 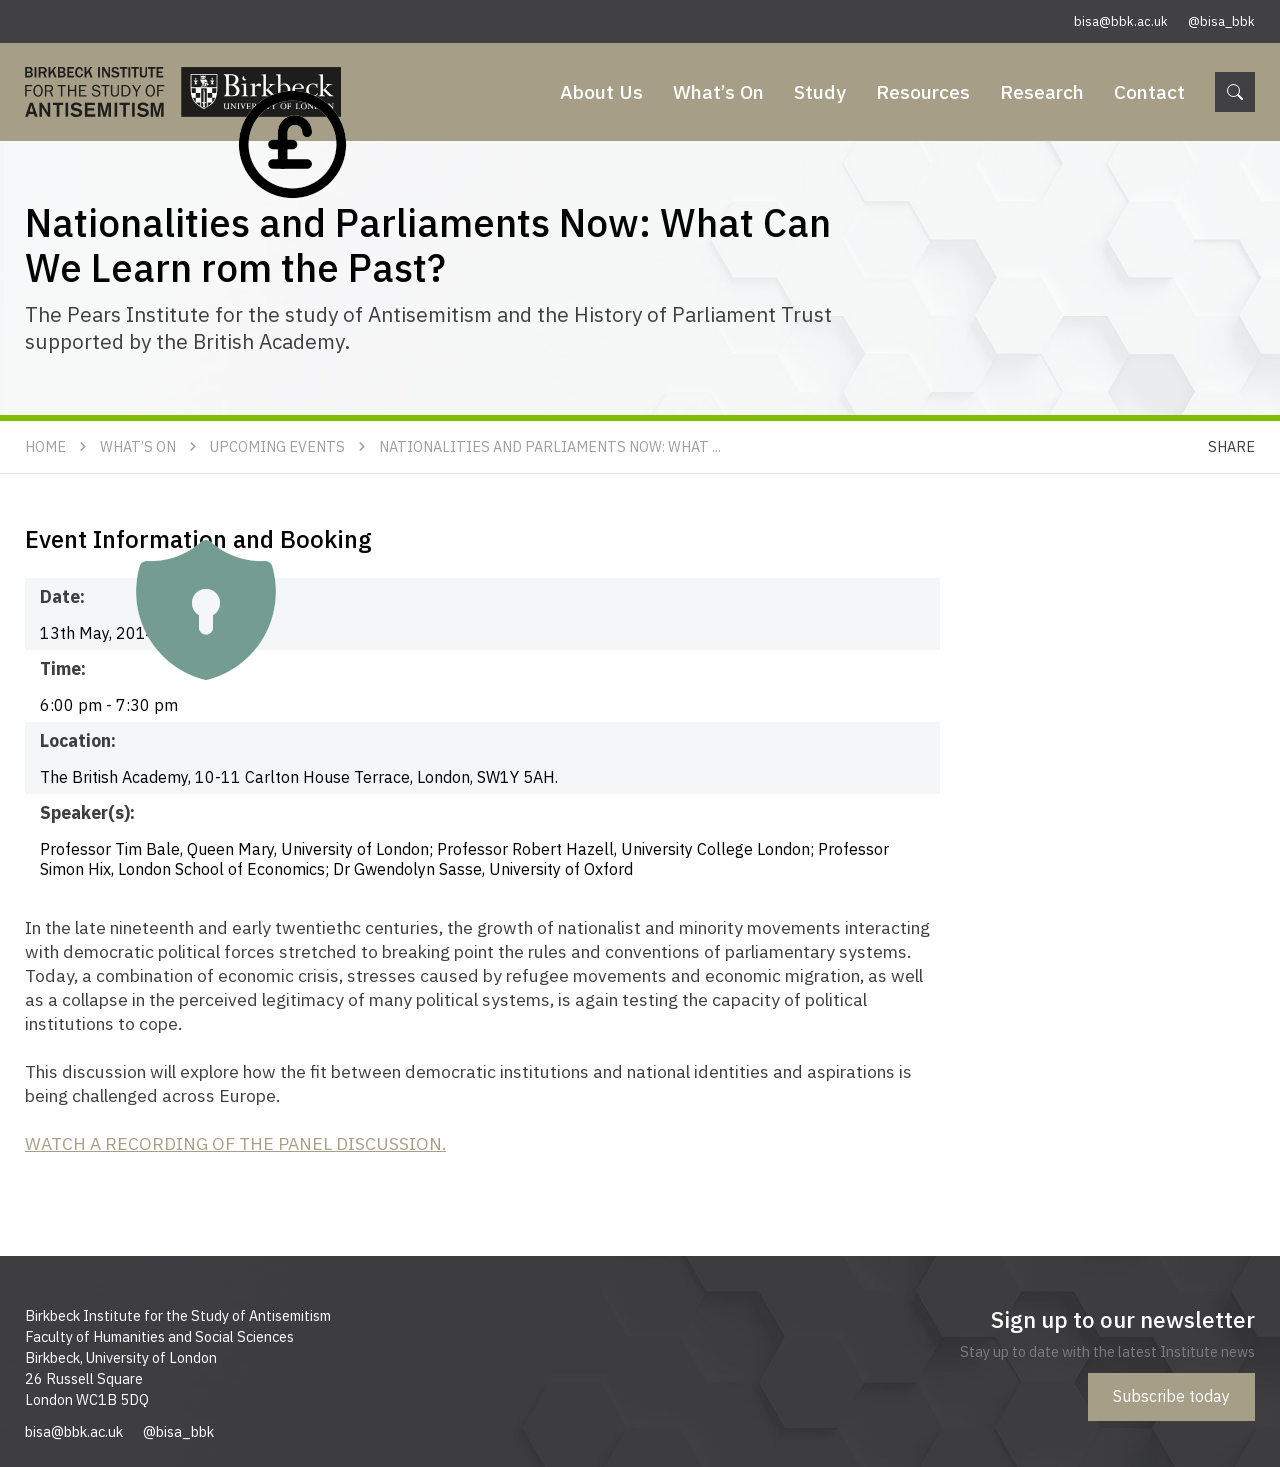 I want to click on access security or privacy settings, so click(x=206, y=610).